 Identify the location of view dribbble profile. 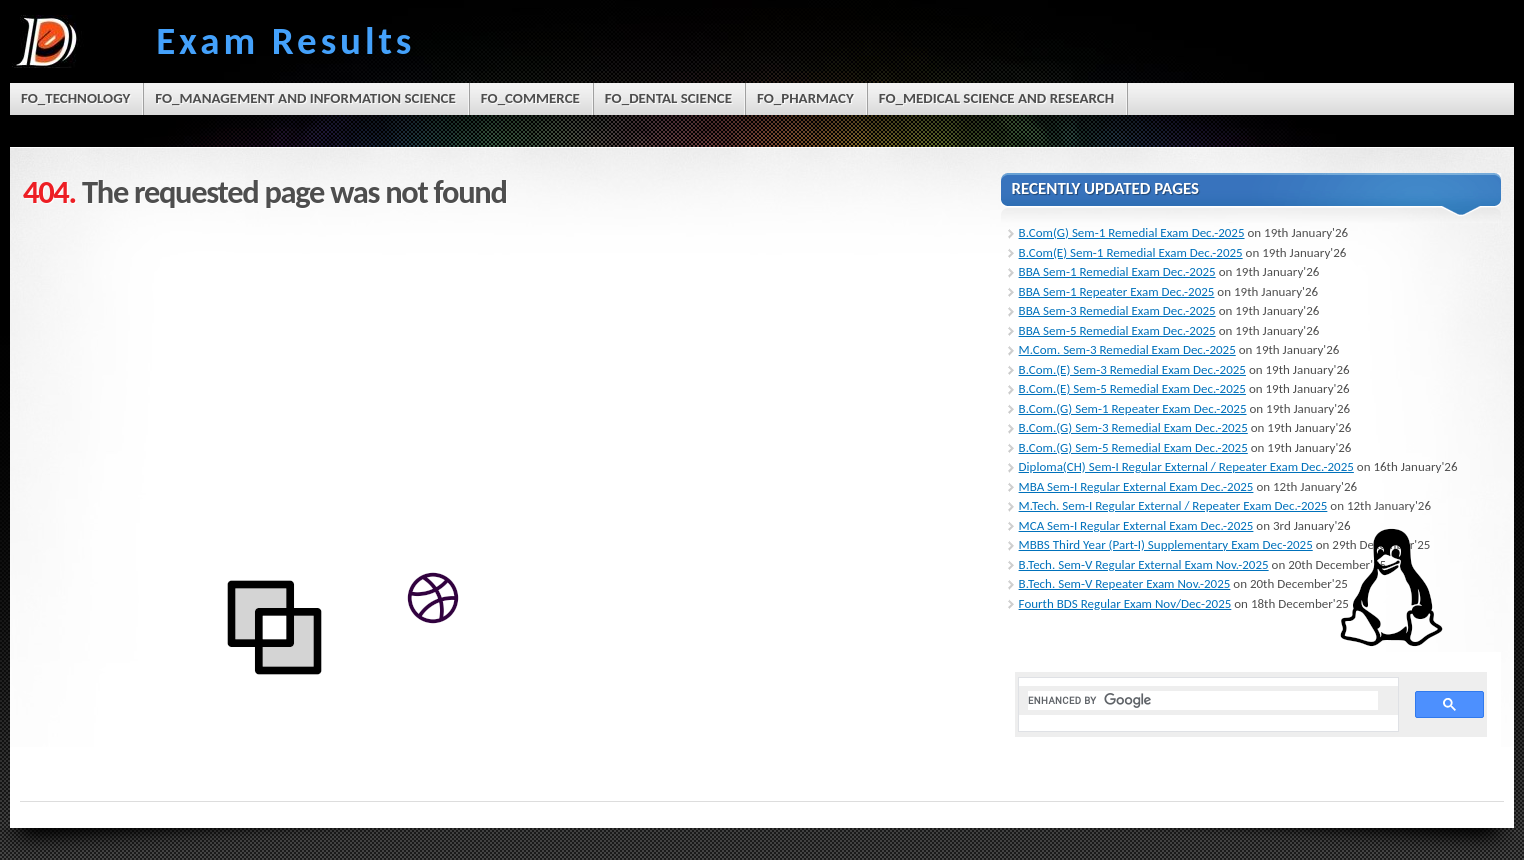
(433, 598).